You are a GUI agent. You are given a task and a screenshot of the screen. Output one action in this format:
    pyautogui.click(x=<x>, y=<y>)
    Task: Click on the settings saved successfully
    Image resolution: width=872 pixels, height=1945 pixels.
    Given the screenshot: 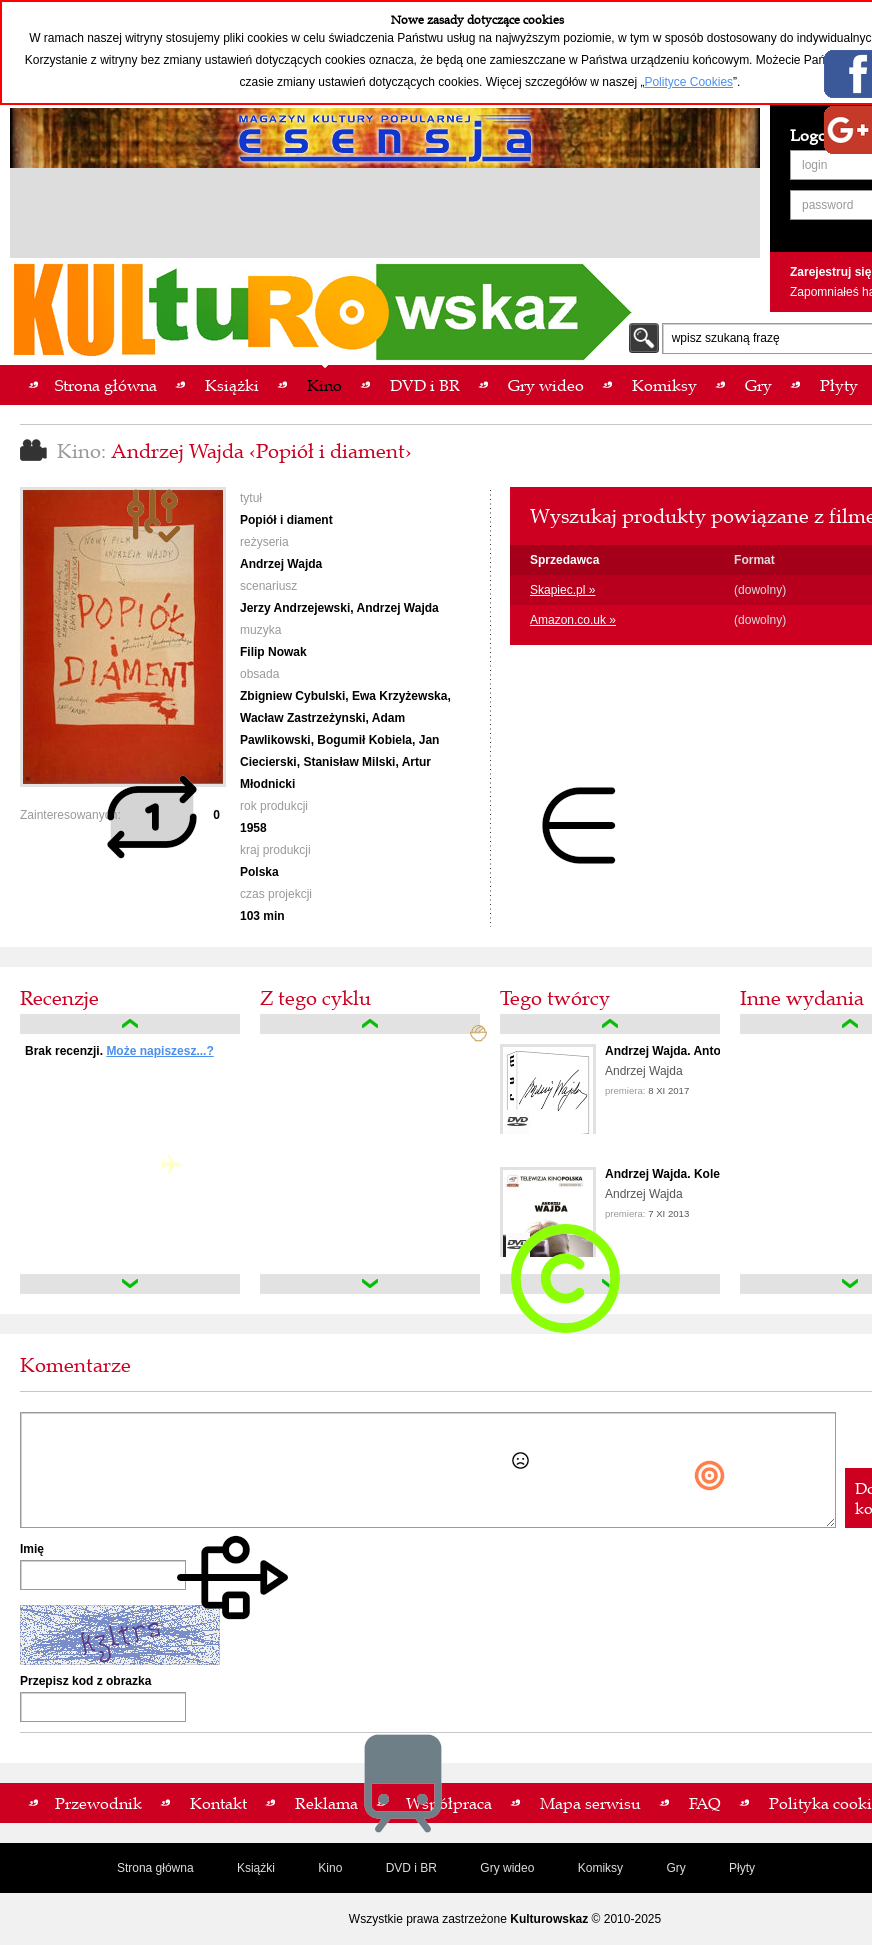 What is the action you would take?
    pyautogui.click(x=152, y=514)
    